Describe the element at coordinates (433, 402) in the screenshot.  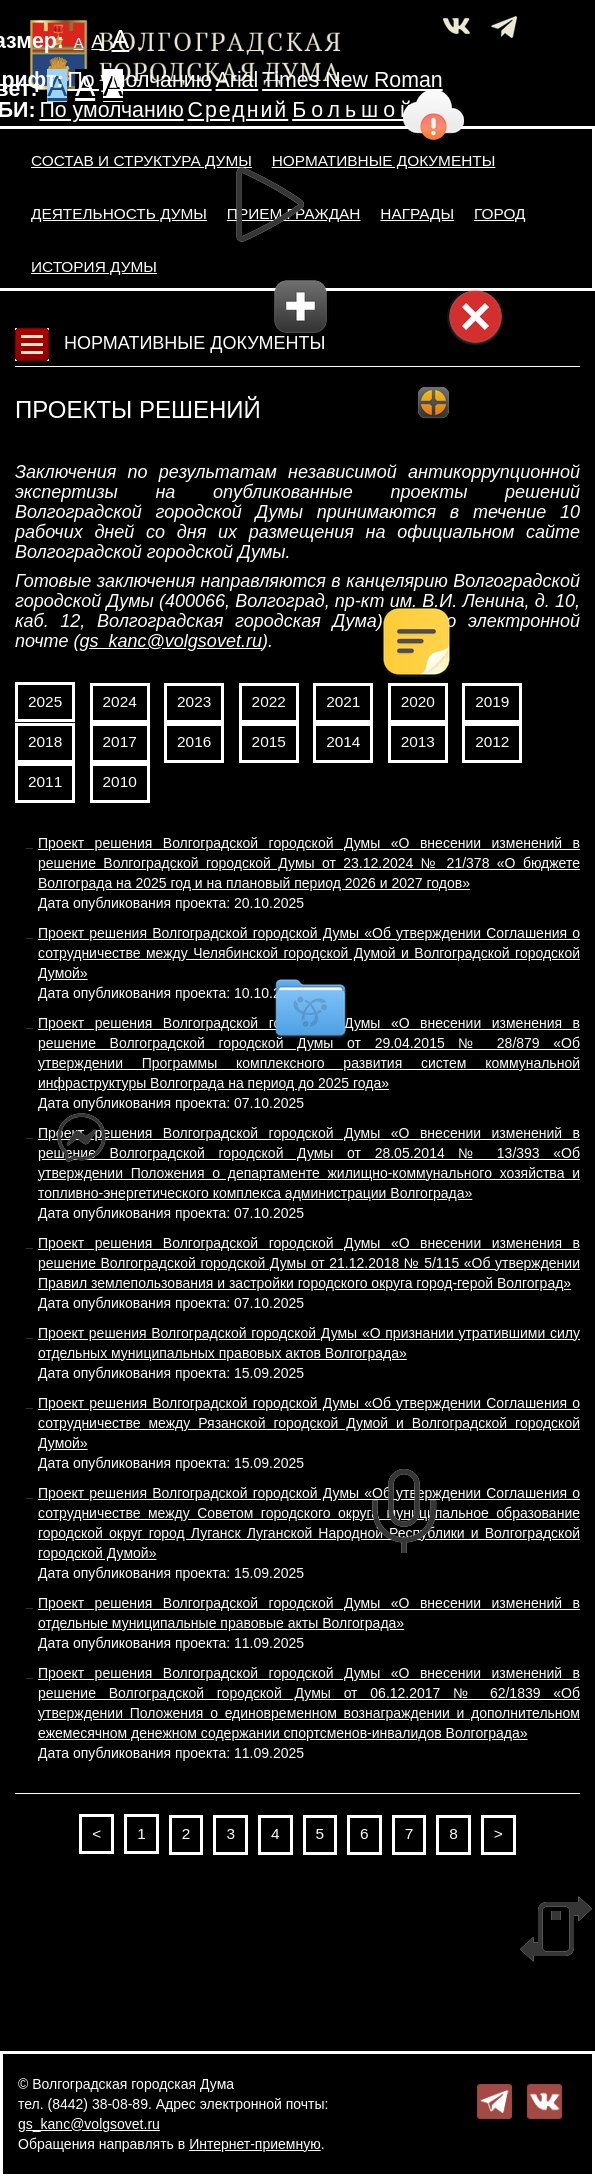
I see `launch team fortress classic` at that location.